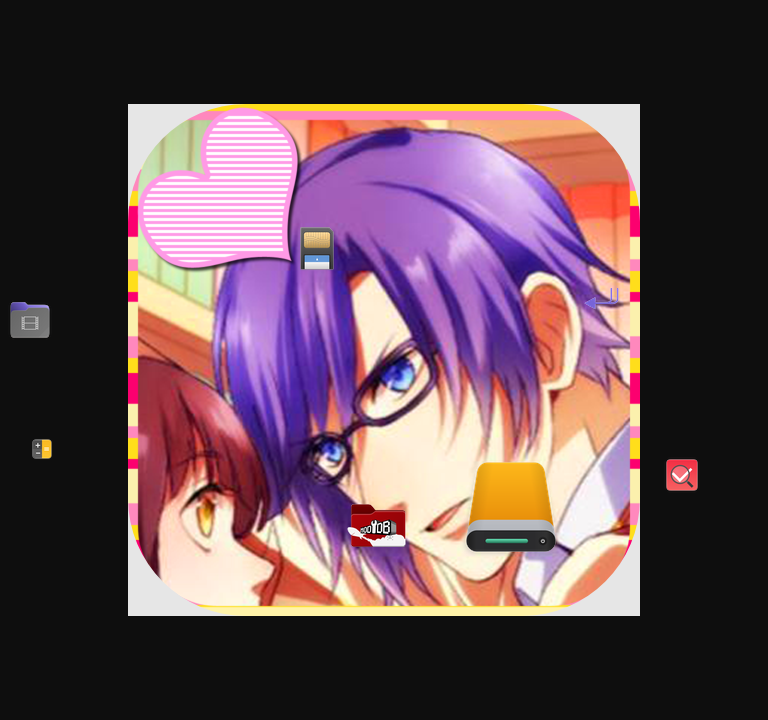  Describe the element at coordinates (30, 320) in the screenshot. I see `open your videos folder` at that location.